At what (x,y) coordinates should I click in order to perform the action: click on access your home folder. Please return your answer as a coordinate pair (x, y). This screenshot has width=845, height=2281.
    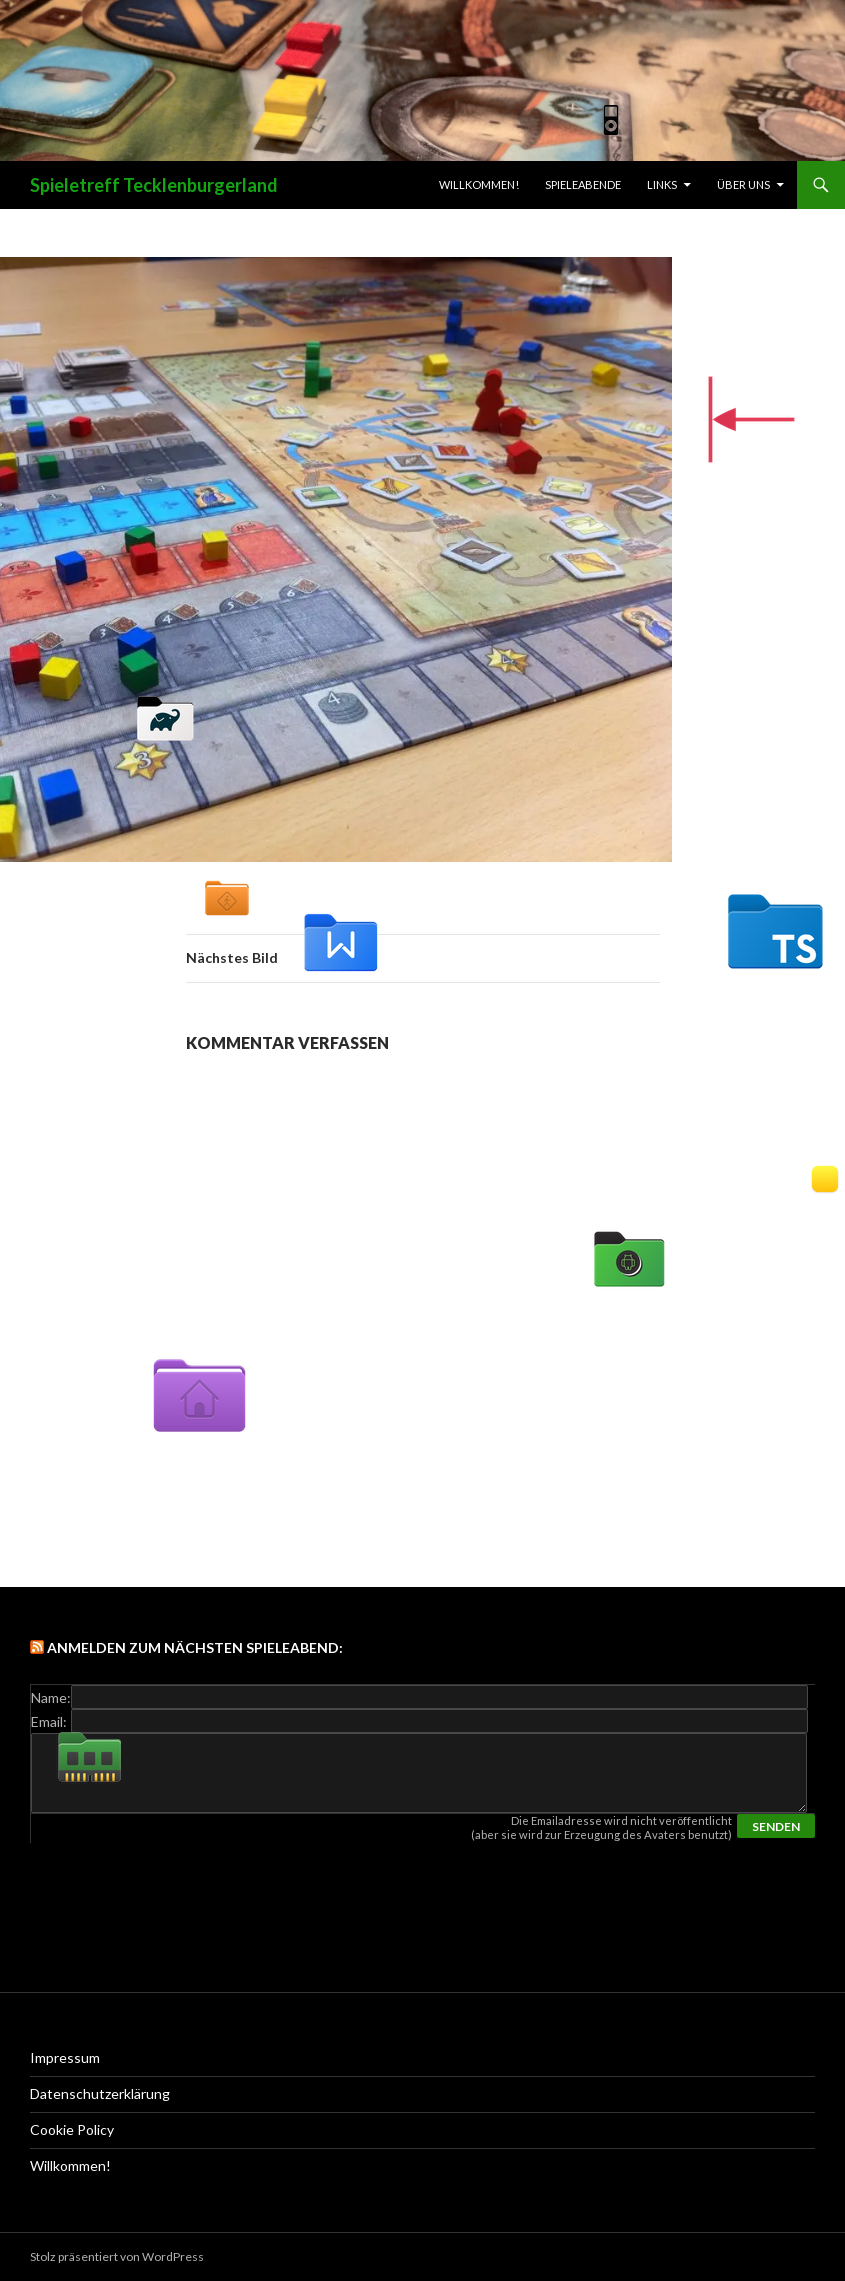
    Looking at the image, I should click on (199, 1395).